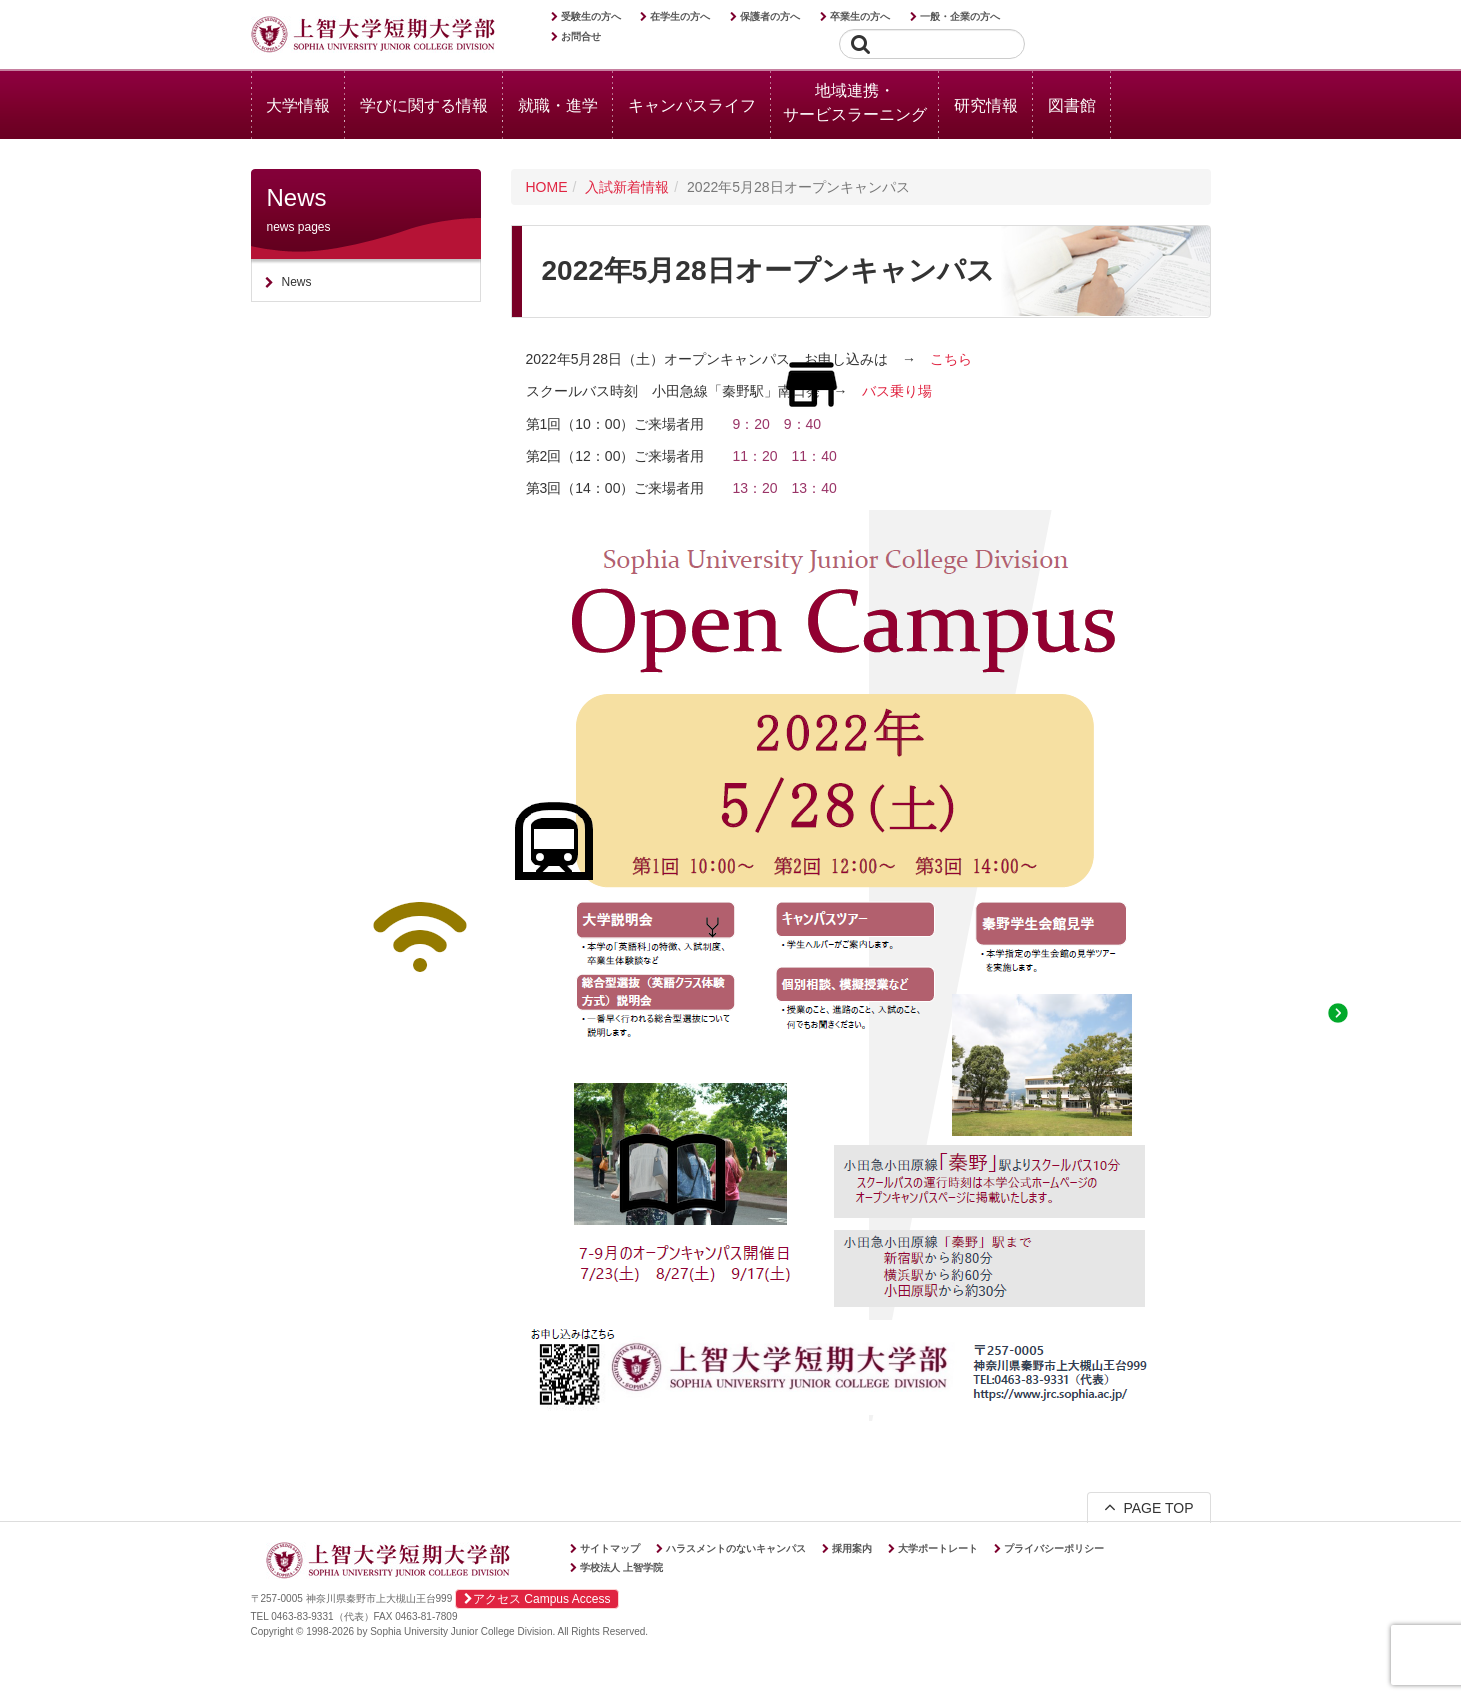 The height and width of the screenshot is (1699, 1461). I want to click on access the store or marketplace, so click(811, 384).